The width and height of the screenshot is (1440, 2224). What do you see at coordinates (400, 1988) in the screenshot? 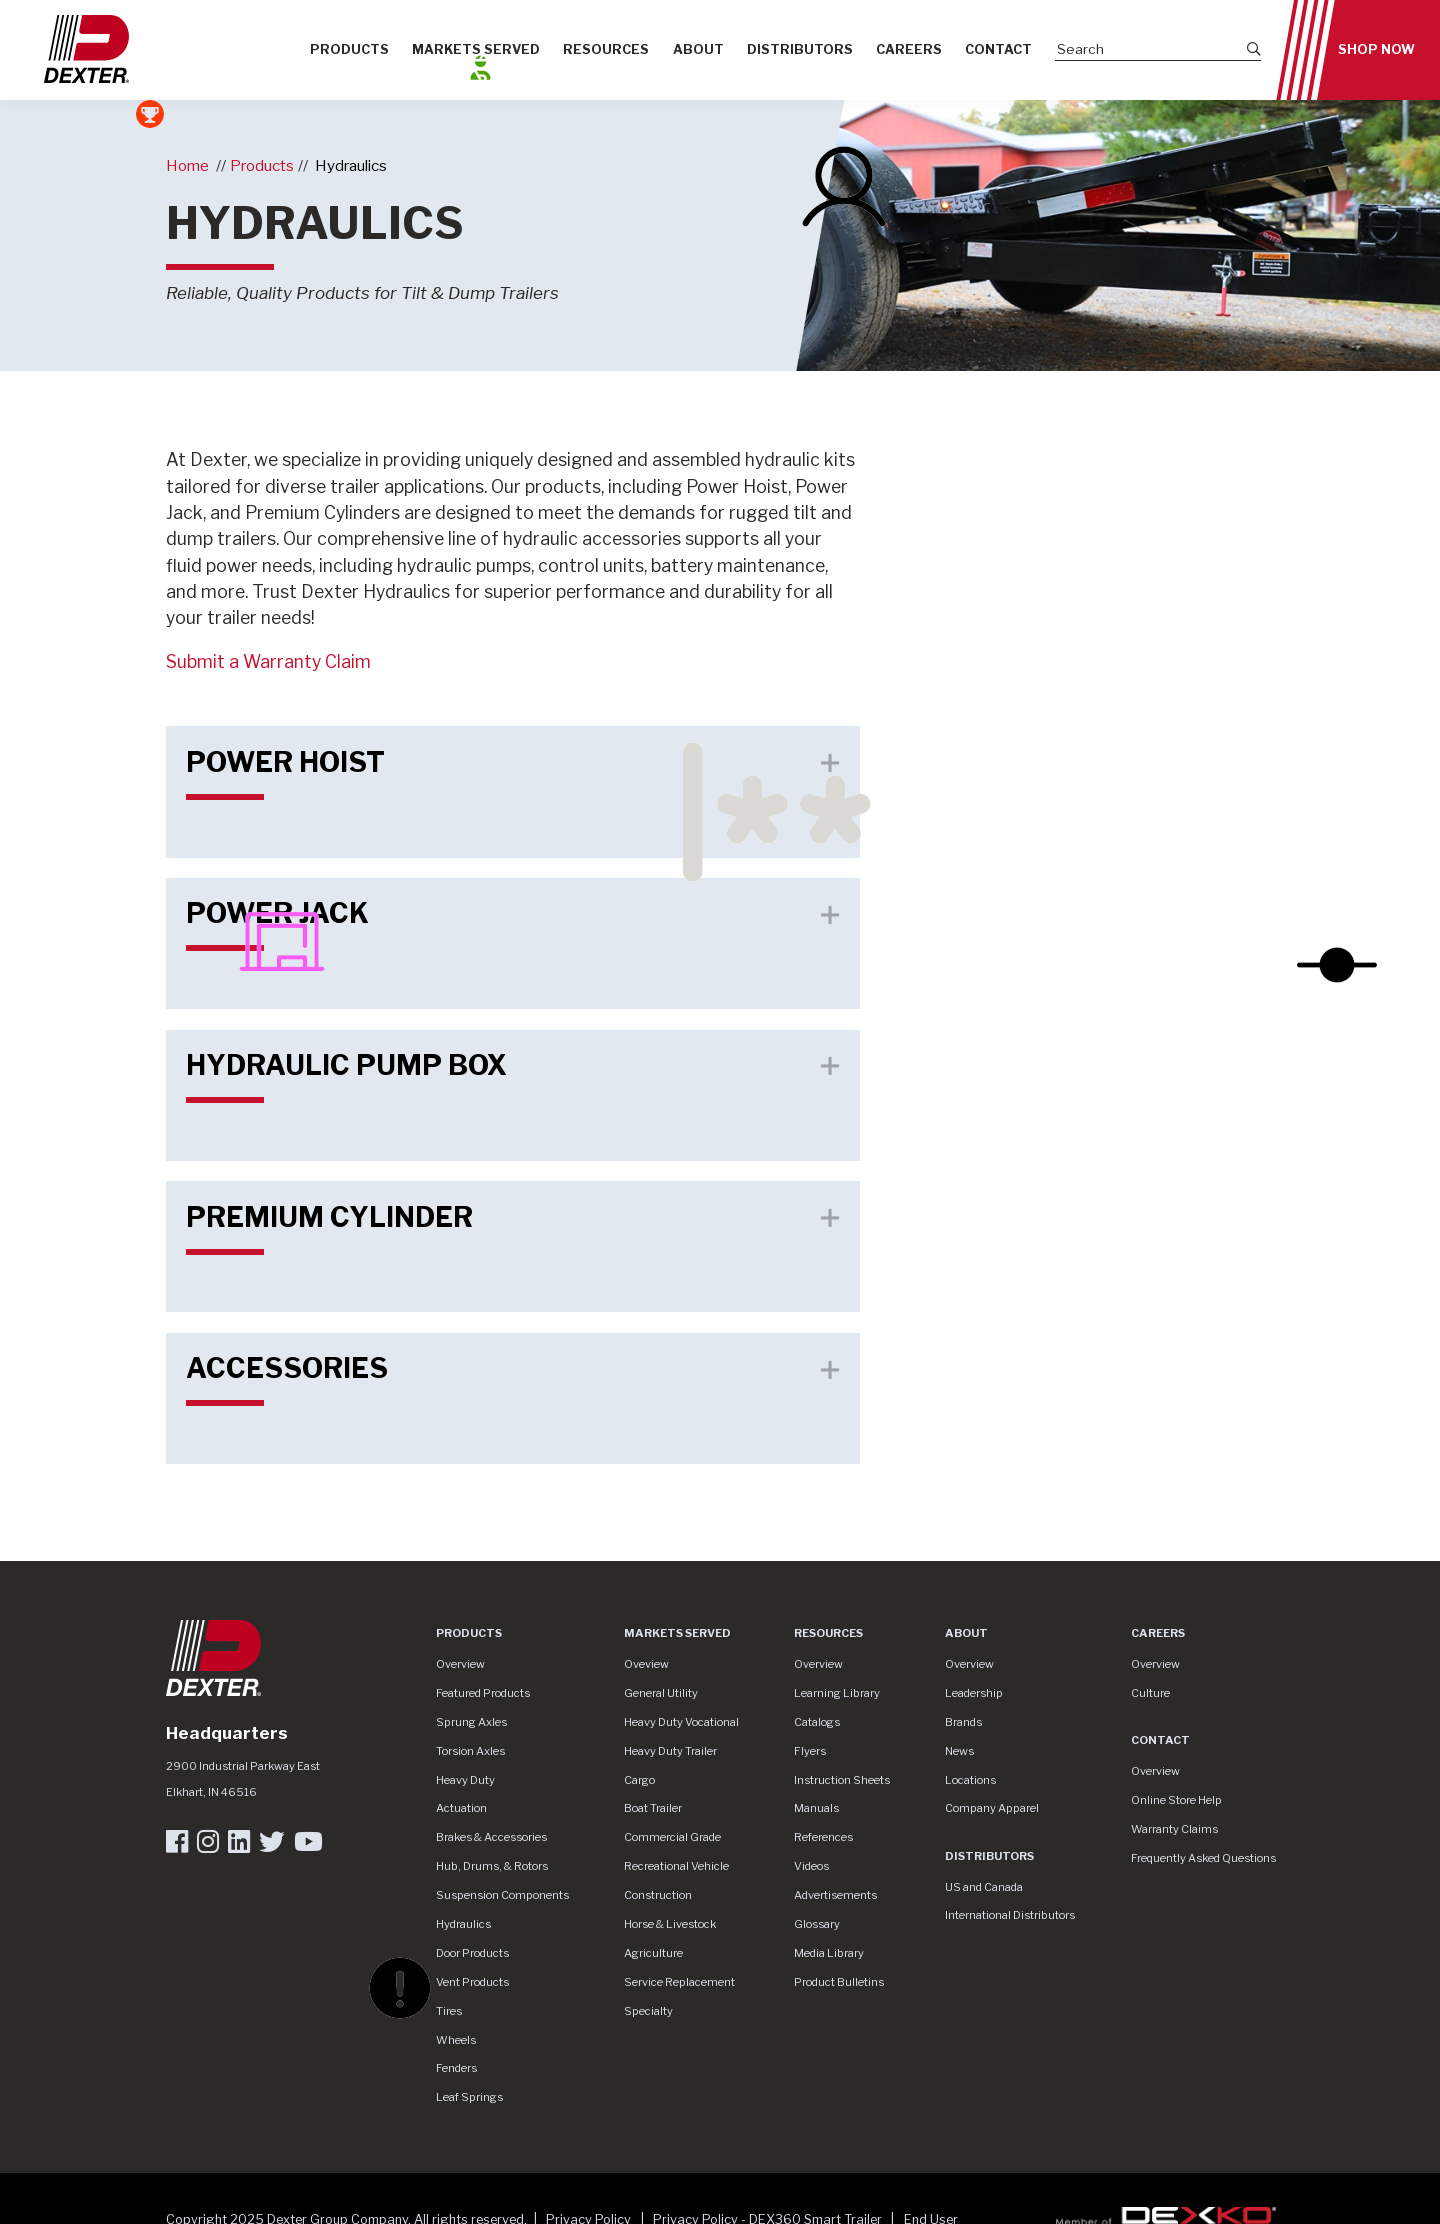
I see `indicates a warning or alert that needs attention` at bounding box center [400, 1988].